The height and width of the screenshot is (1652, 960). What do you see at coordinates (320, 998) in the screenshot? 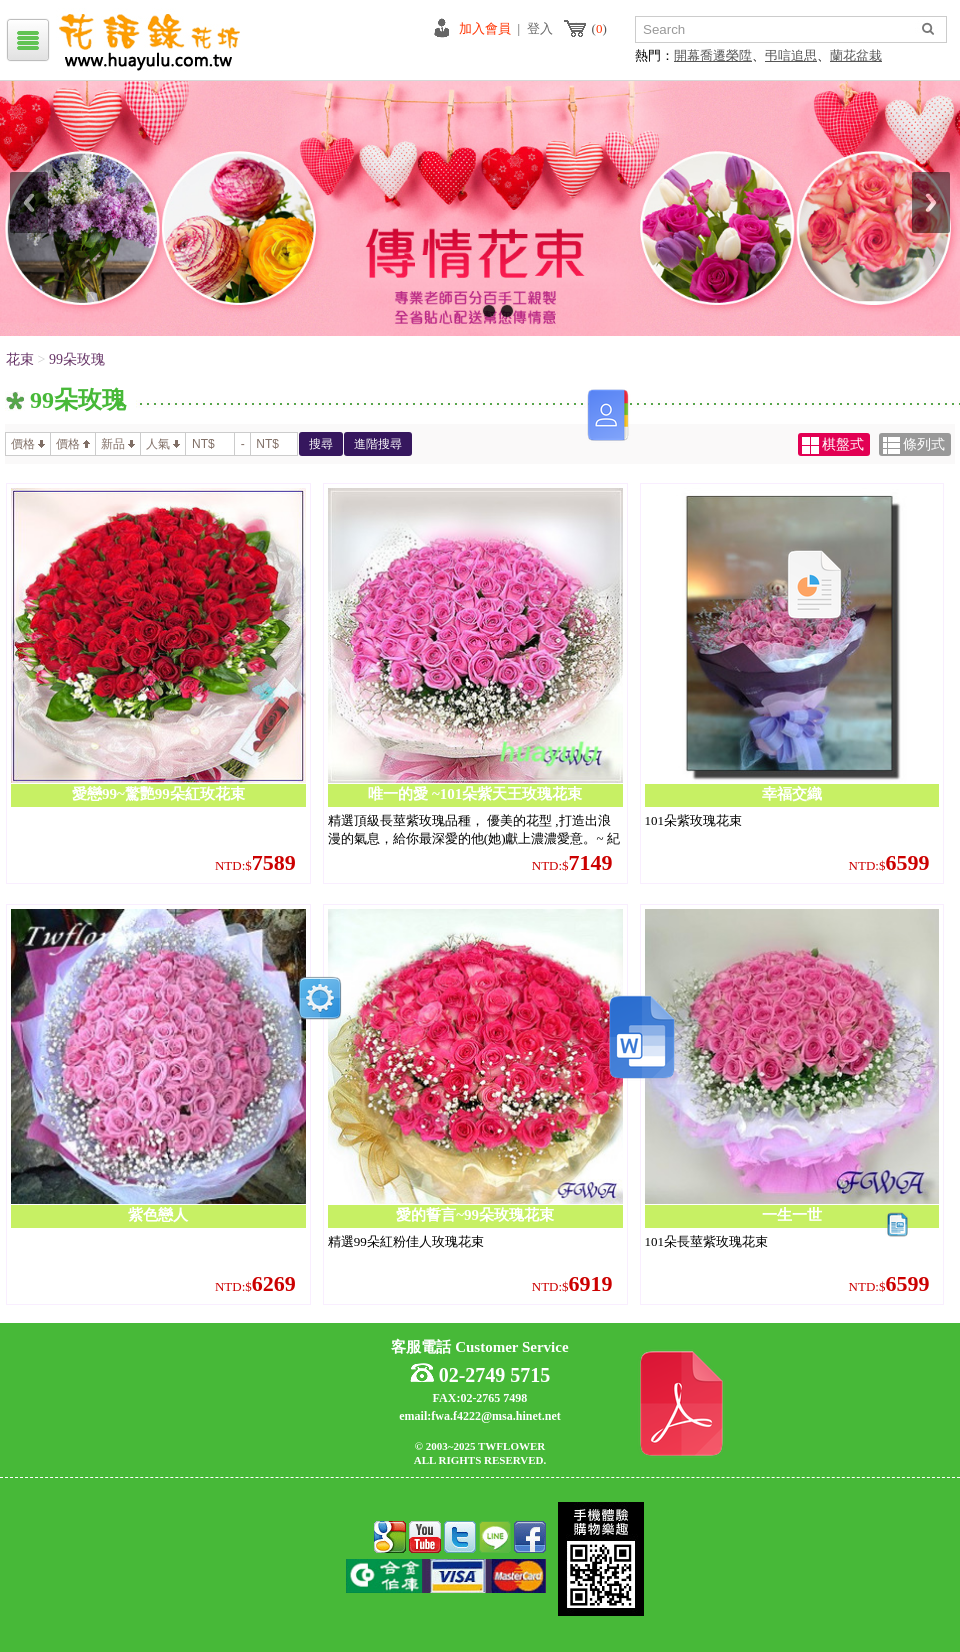
I see `windows executable file type indicator` at bounding box center [320, 998].